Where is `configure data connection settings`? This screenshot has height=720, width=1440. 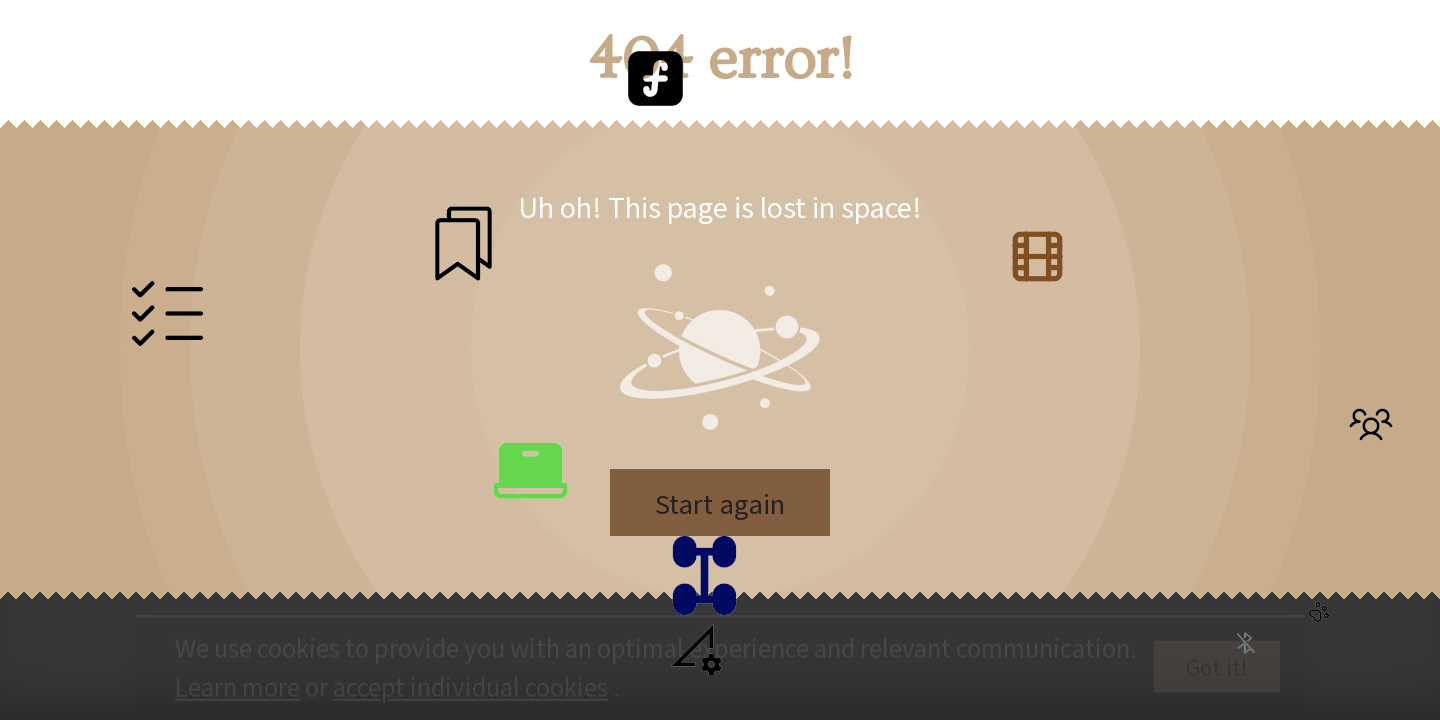 configure data connection settings is located at coordinates (696, 649).